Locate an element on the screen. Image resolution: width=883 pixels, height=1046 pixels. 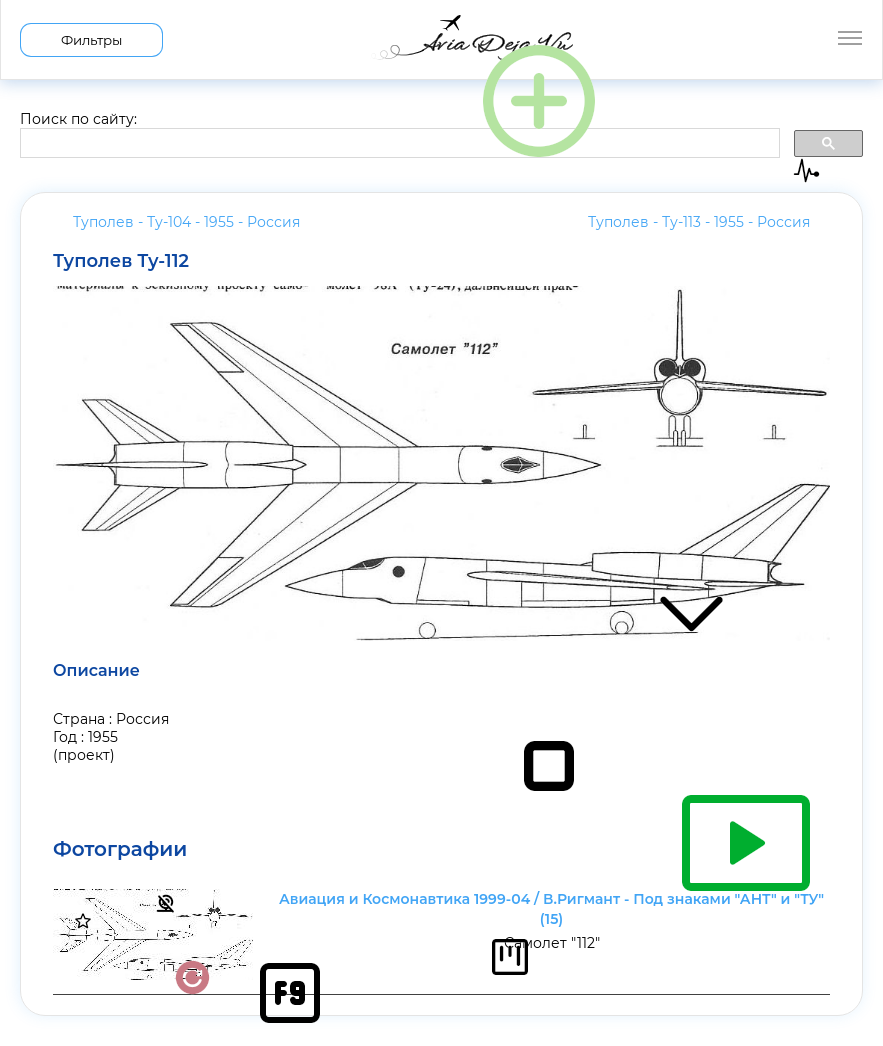
refresh or reload content is located at coordinates (192, 977).